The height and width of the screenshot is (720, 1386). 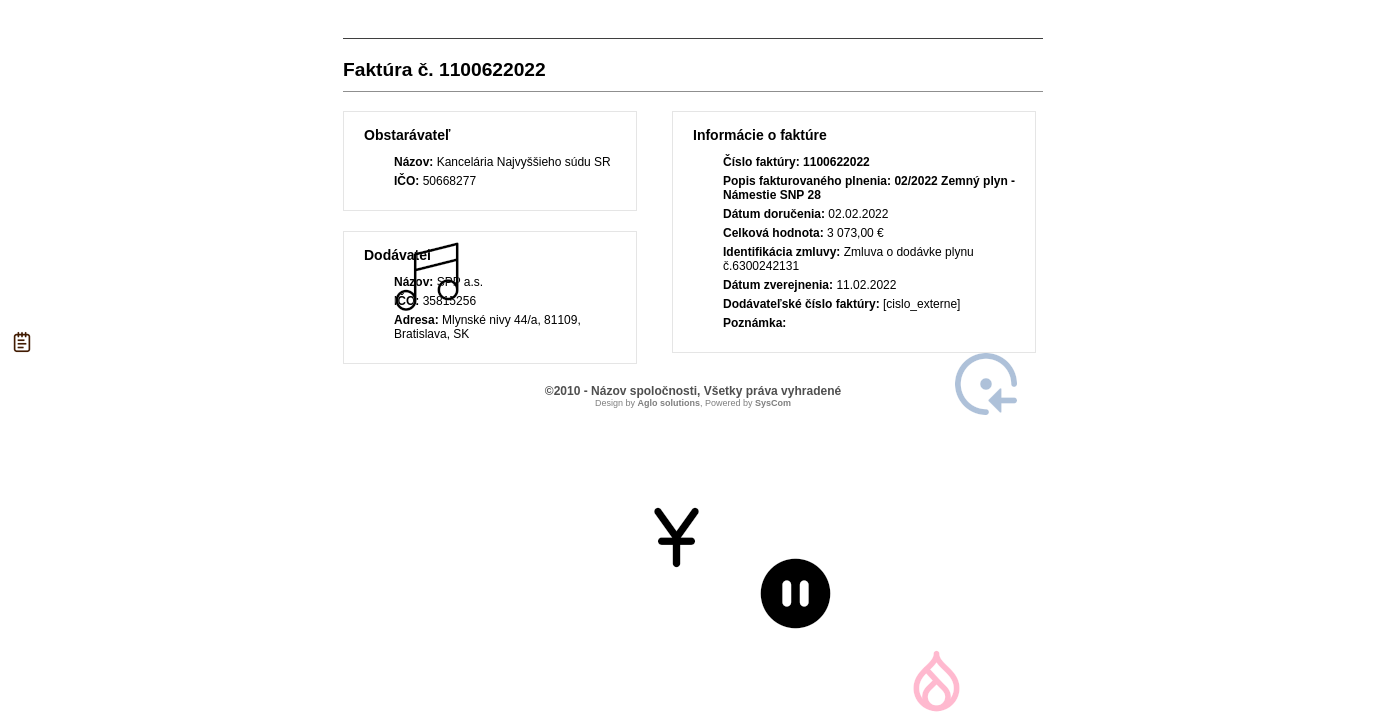 I want to click on drupal content management system logo, so click(x=936, y=682).